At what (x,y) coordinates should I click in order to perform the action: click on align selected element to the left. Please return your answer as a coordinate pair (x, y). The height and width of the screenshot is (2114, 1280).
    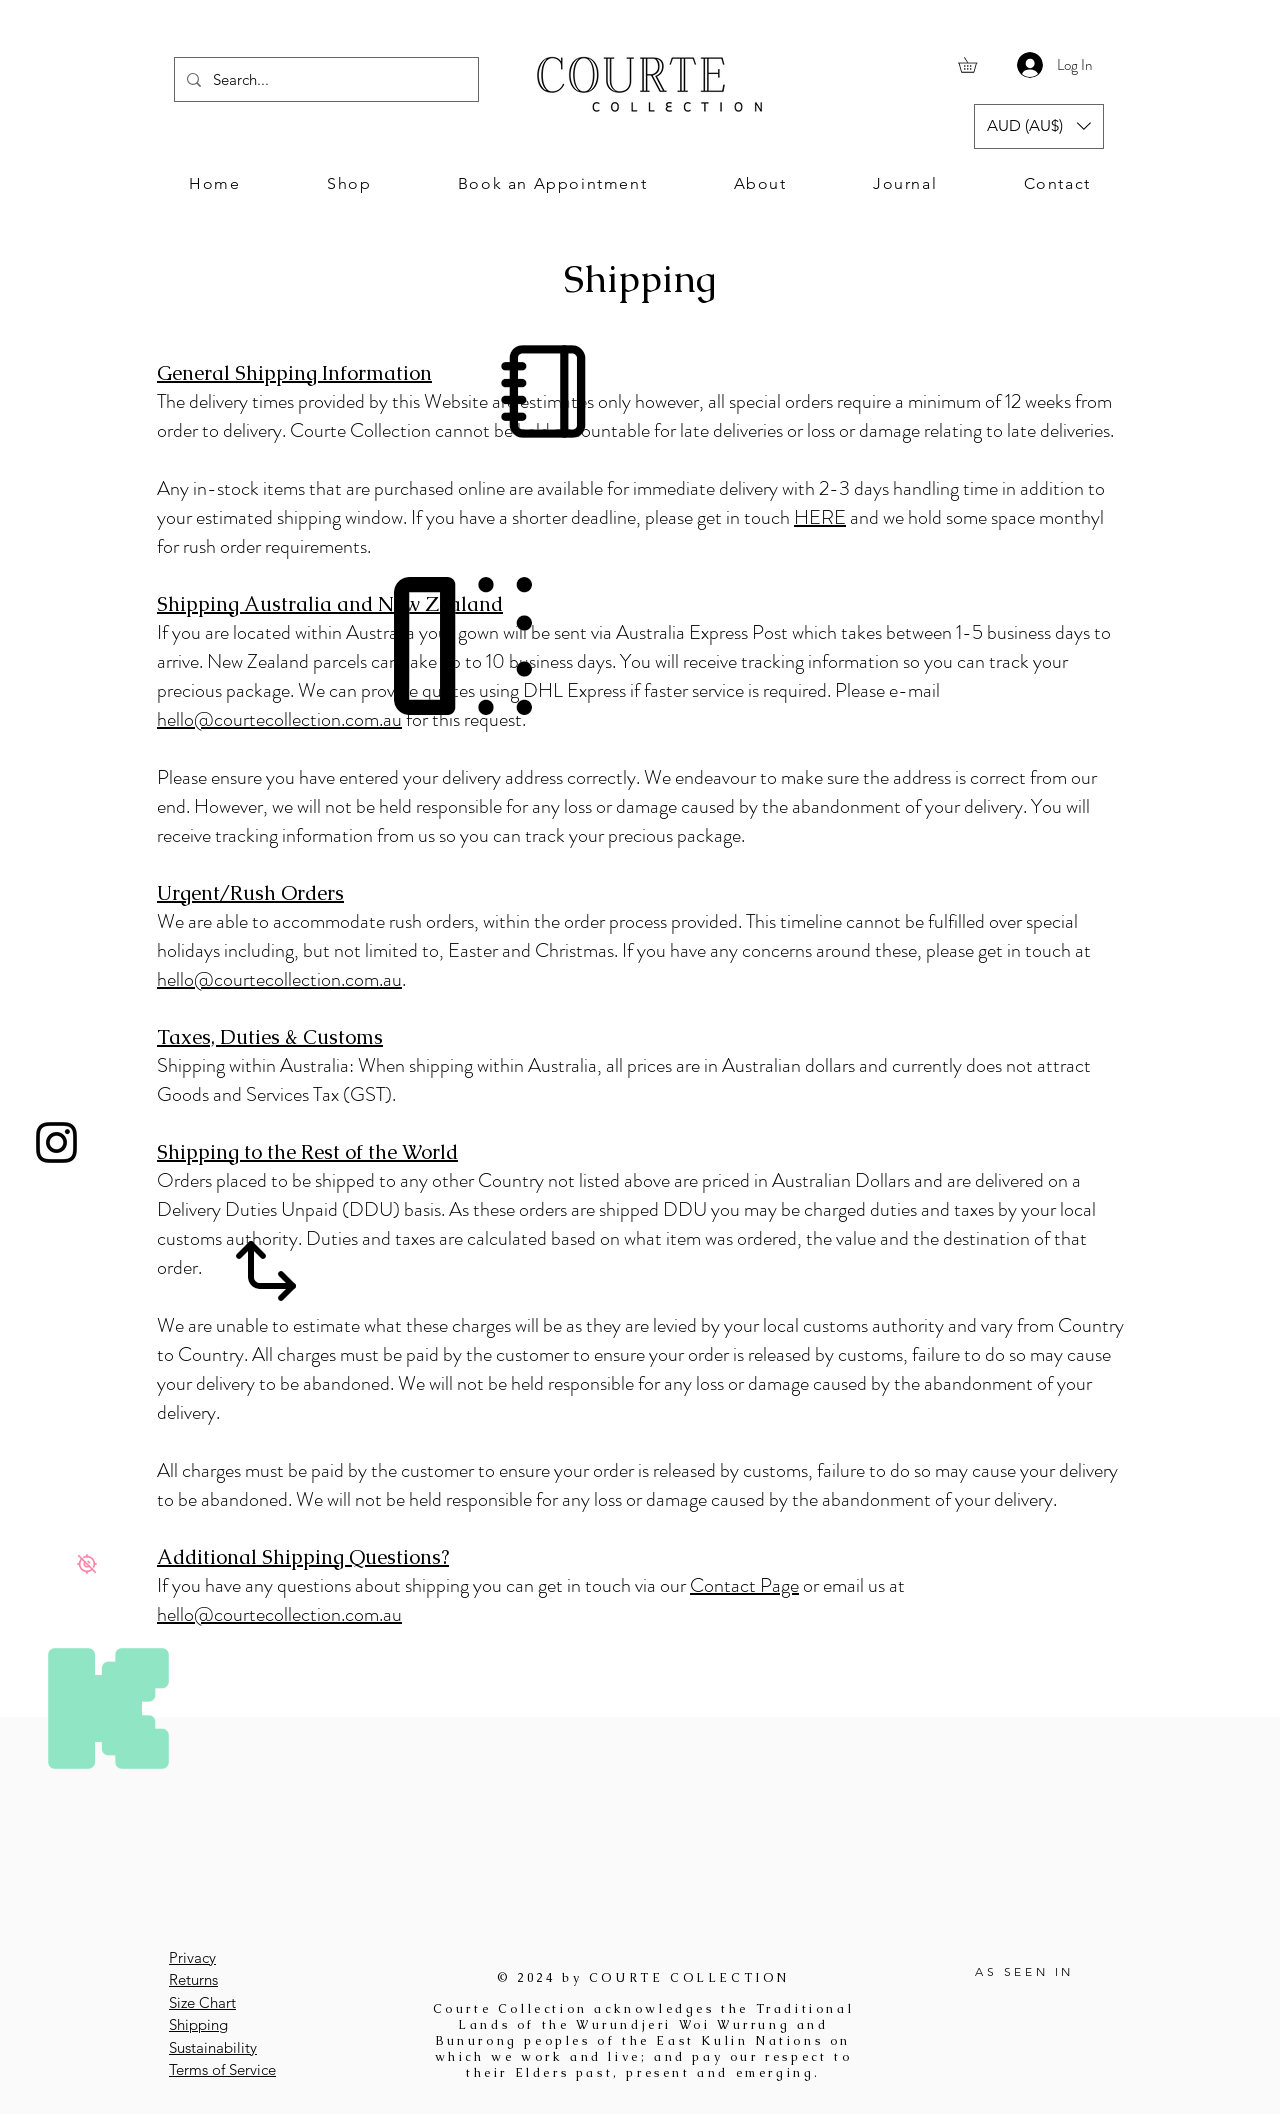
    Looking at the image, I should click on (463, 646).